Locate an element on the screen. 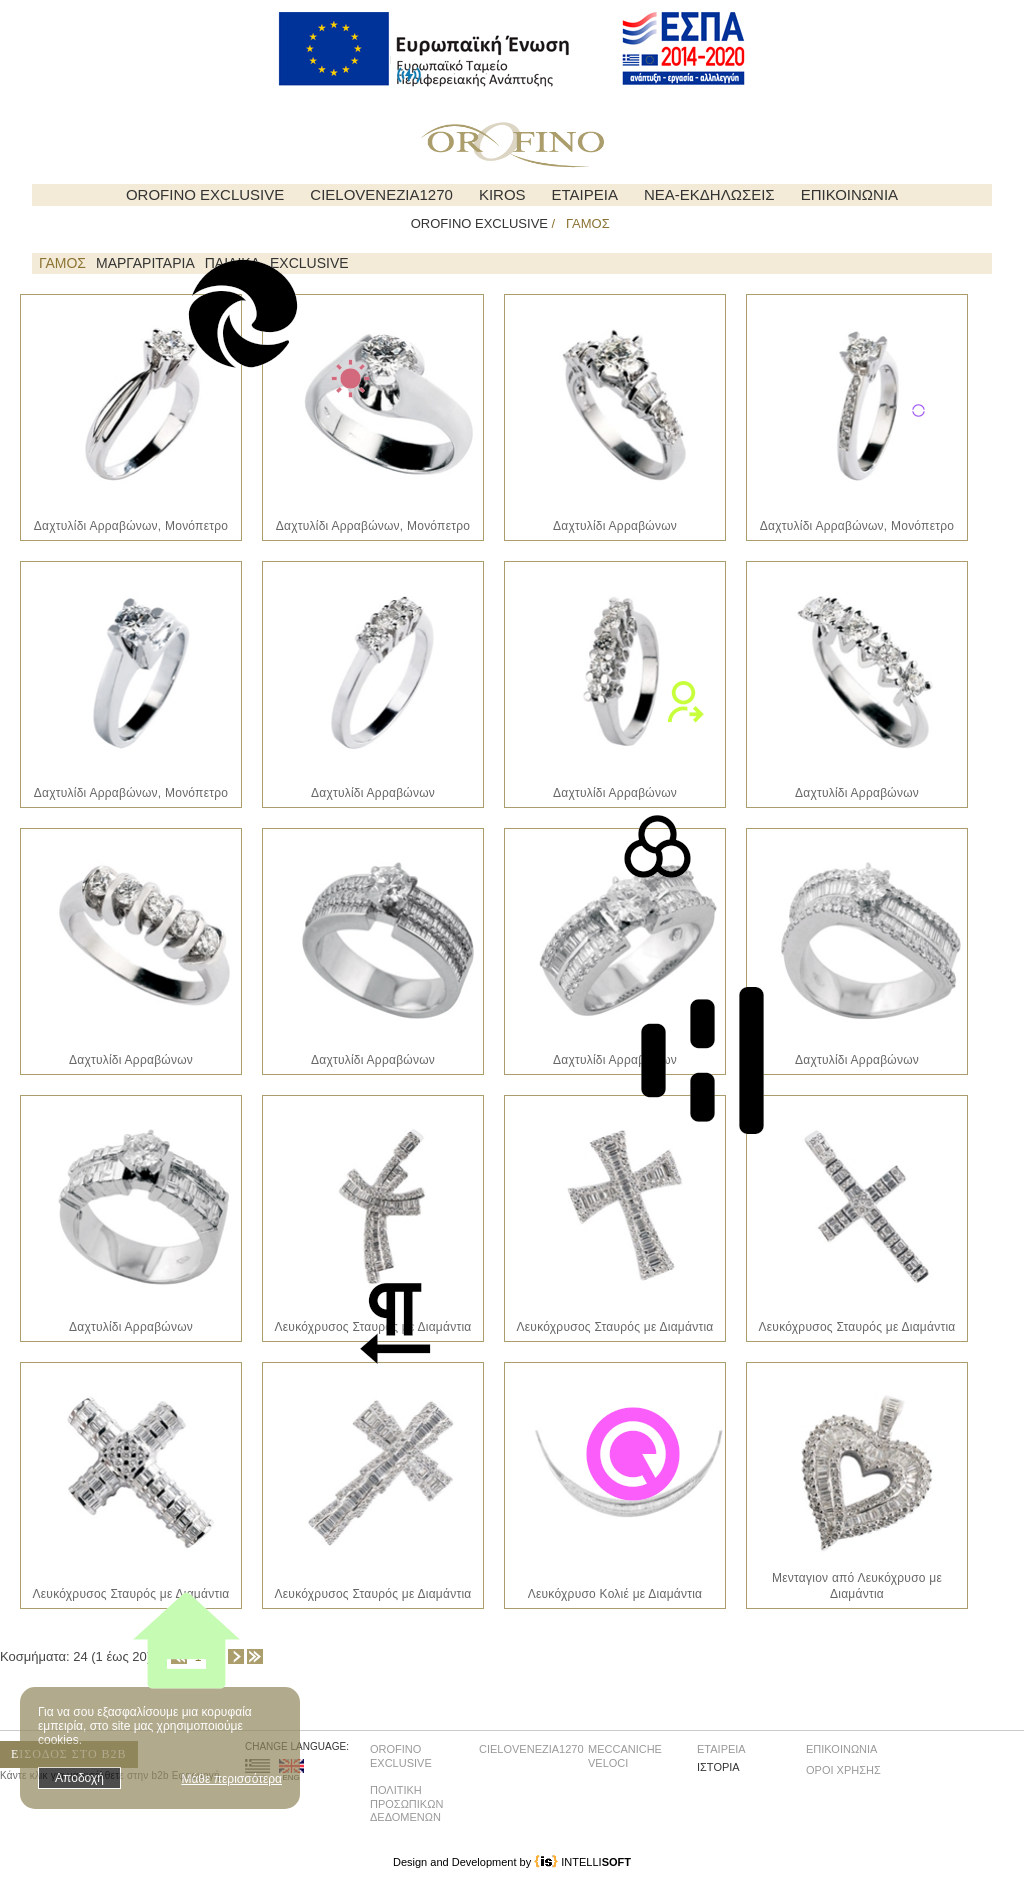  switch to light mode is located at coordinates (350, 378).